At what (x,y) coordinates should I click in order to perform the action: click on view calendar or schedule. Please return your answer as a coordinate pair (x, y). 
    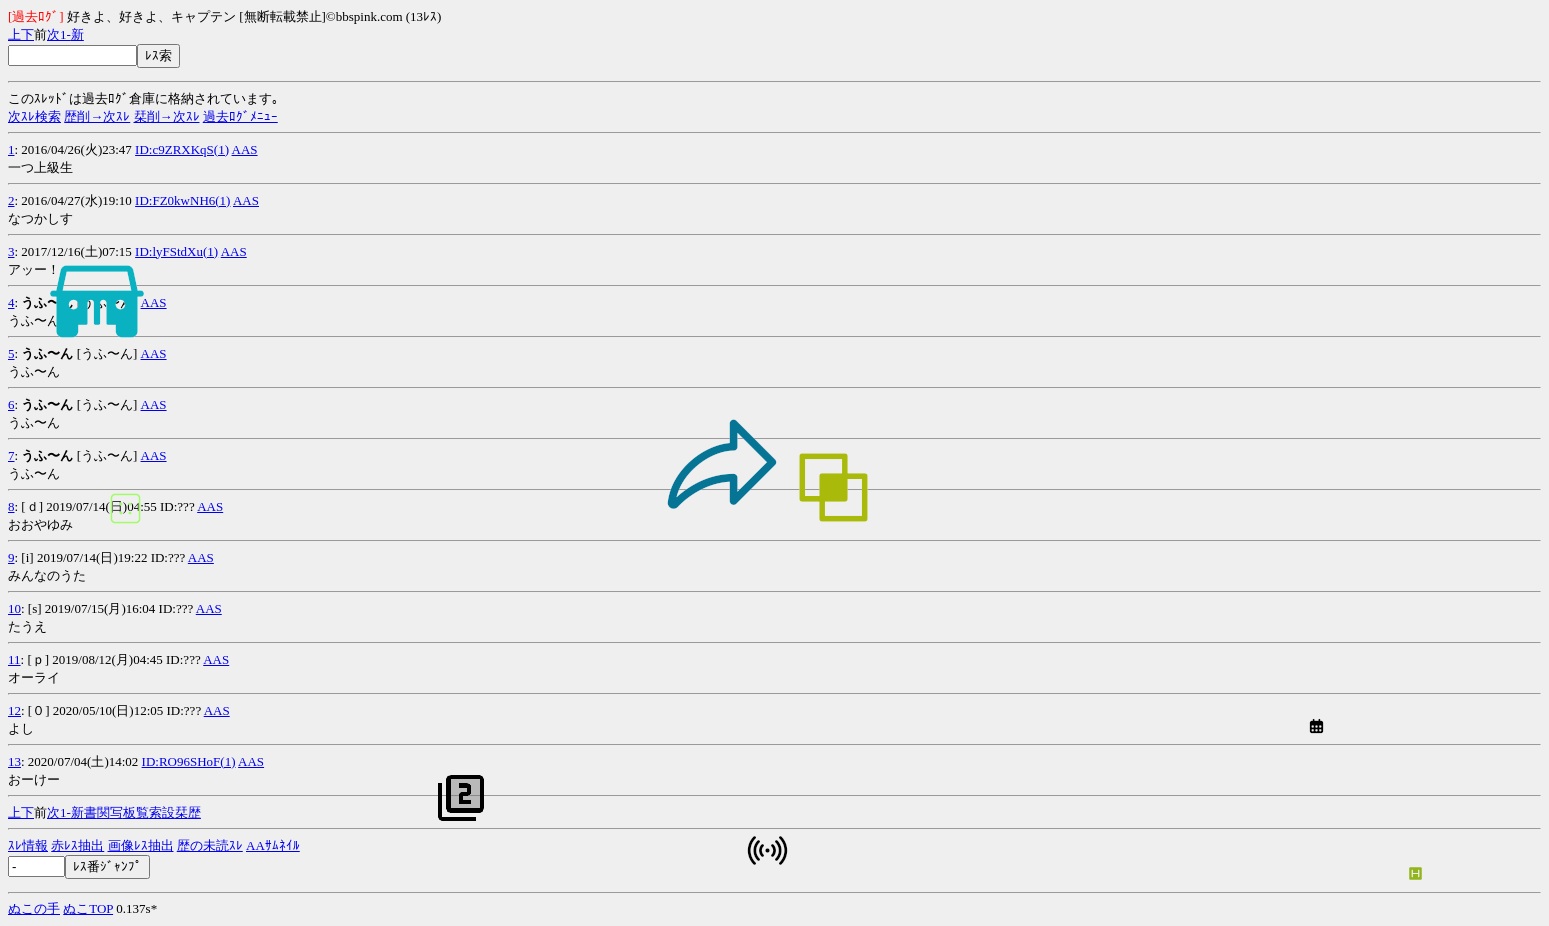
    Looking at the image, I should click on (1316, 726).